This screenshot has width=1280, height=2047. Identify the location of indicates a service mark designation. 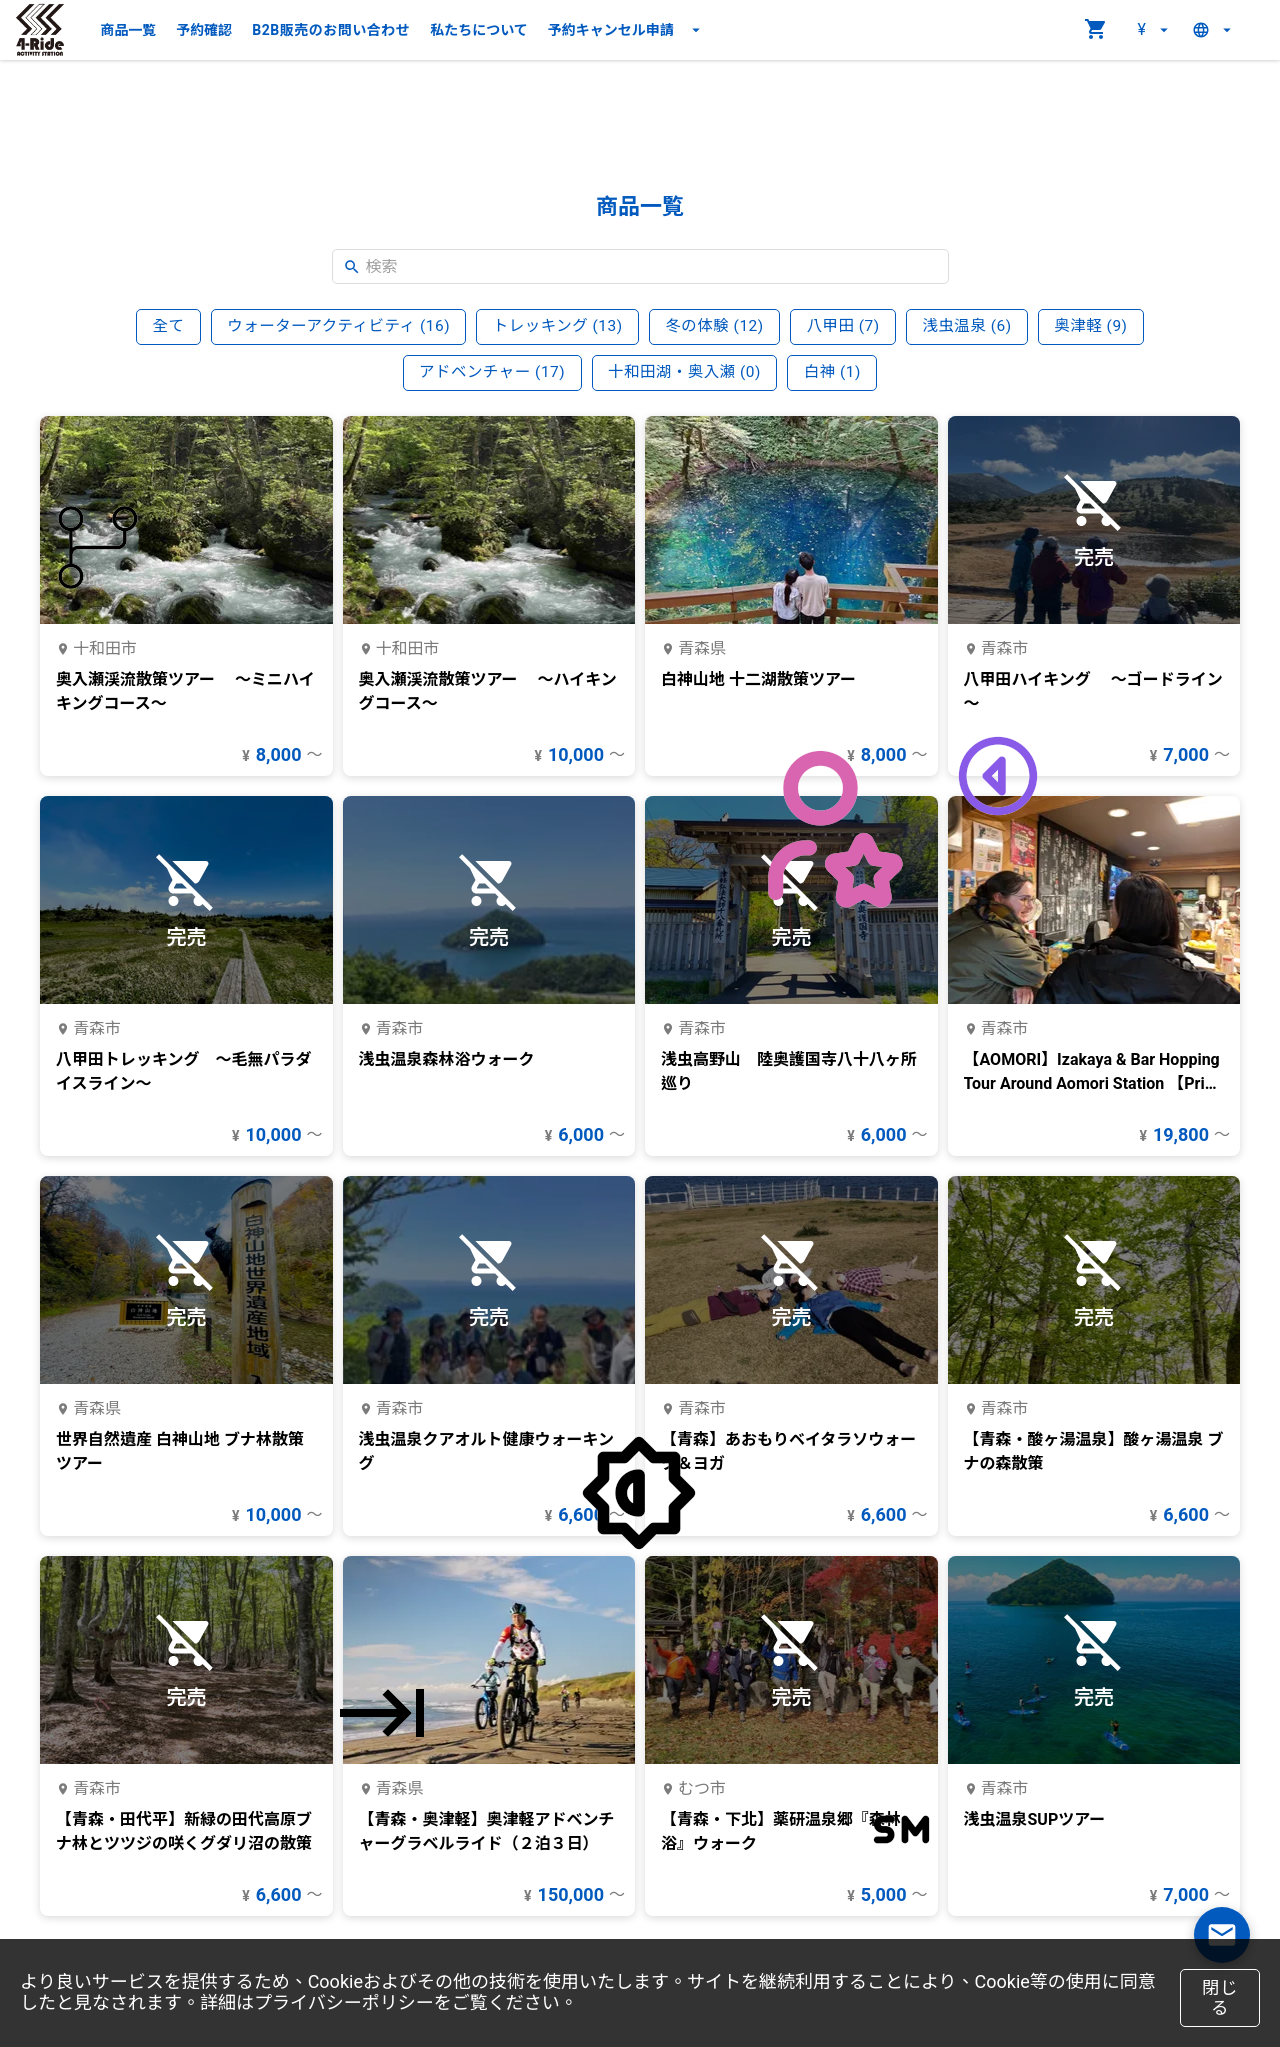
(901, 1829).